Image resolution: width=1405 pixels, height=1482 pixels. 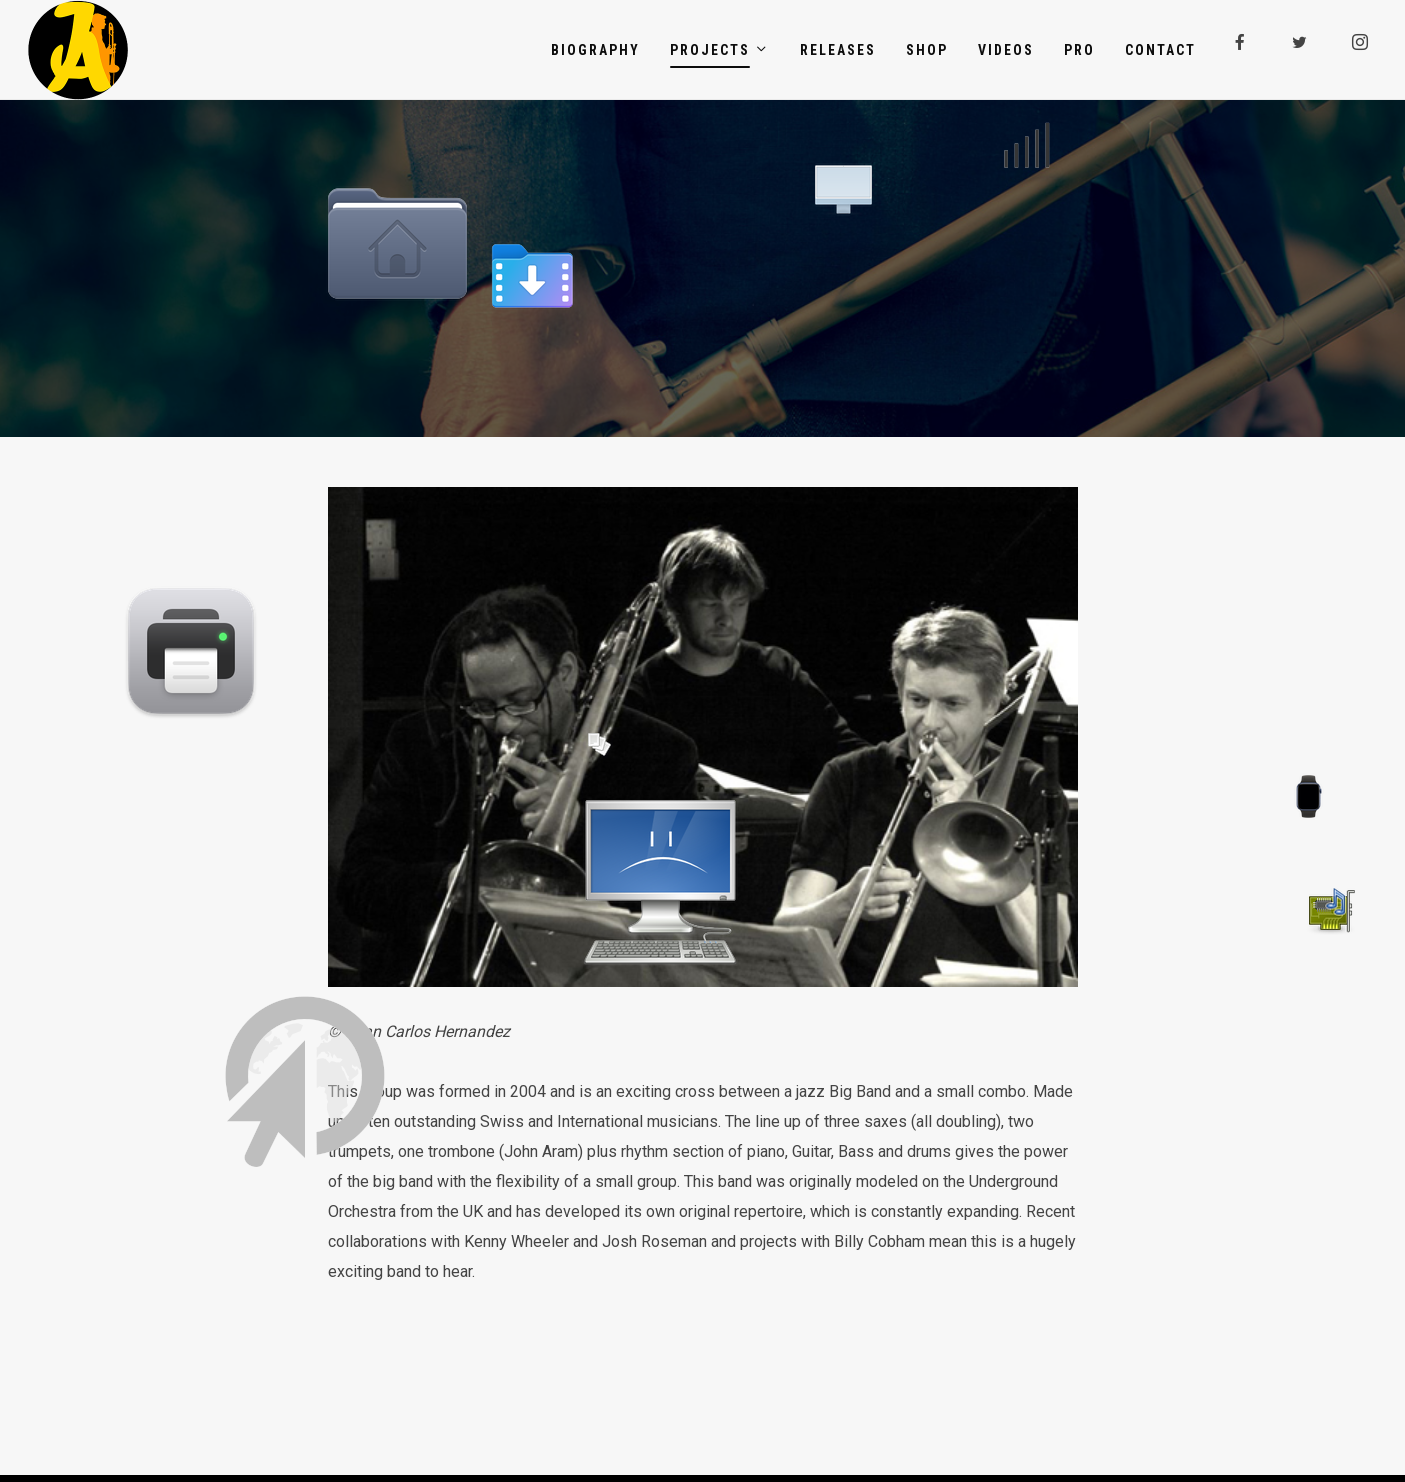 I want to click on open print center to manage print jobs, so click(x=191, y=651).